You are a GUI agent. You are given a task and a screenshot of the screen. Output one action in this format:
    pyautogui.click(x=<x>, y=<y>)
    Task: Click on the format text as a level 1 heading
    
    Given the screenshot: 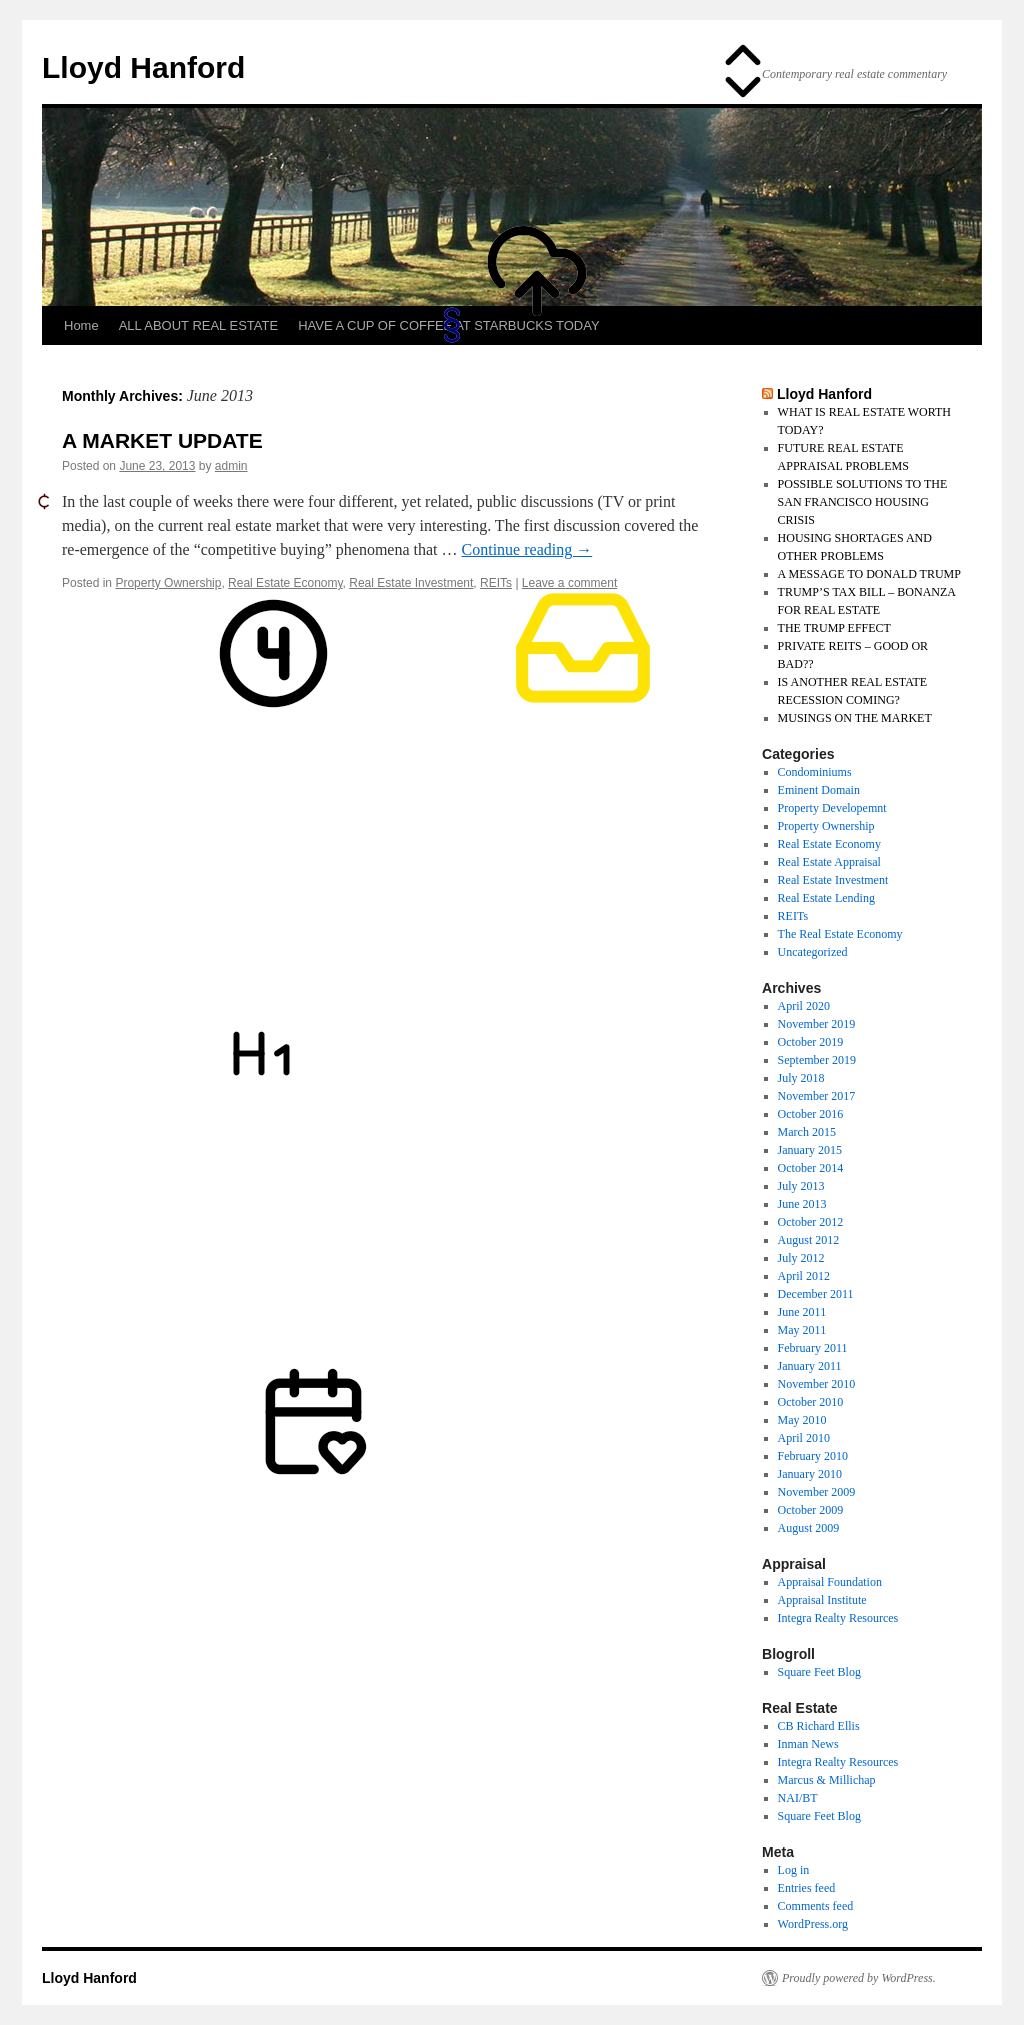 What is the action you would take?
    pyautogui.click(x=261, y=1053)
    